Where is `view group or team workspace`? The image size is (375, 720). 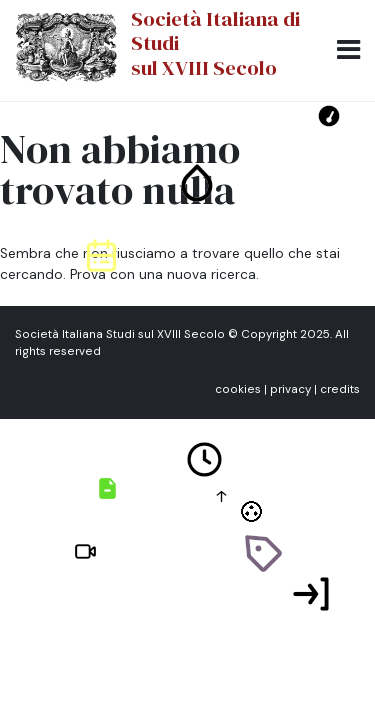 view group or team workspace is located at coordinates (251, 511).